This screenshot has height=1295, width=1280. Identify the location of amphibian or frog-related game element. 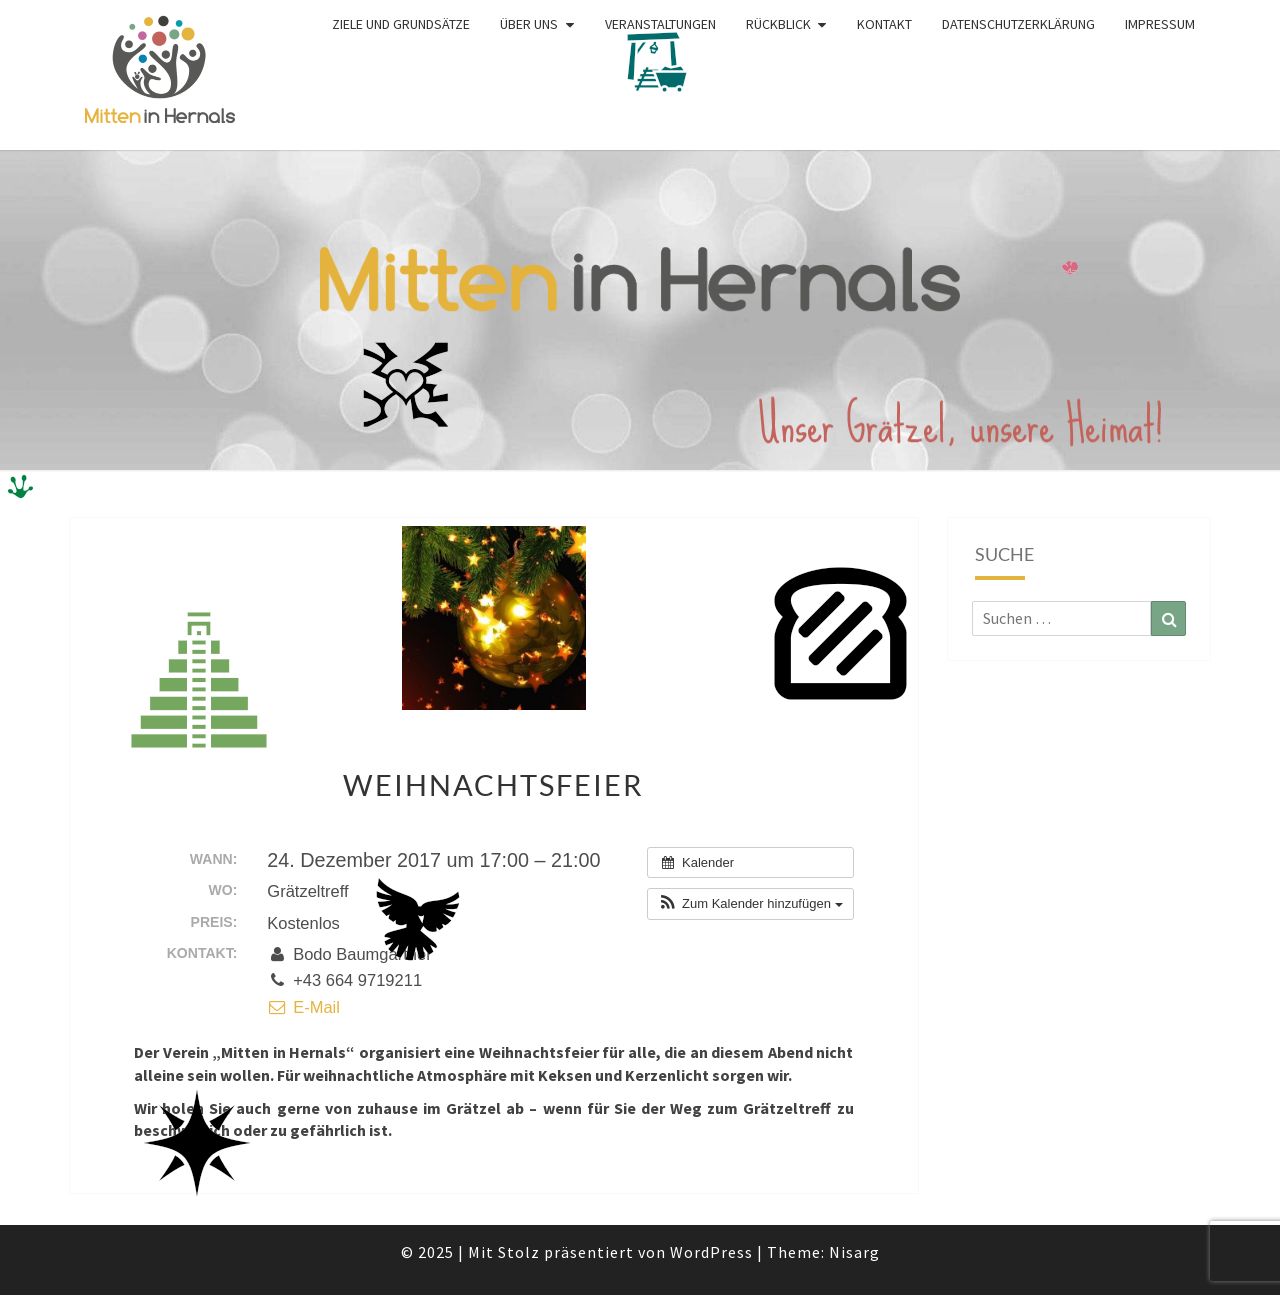
(20, 486).